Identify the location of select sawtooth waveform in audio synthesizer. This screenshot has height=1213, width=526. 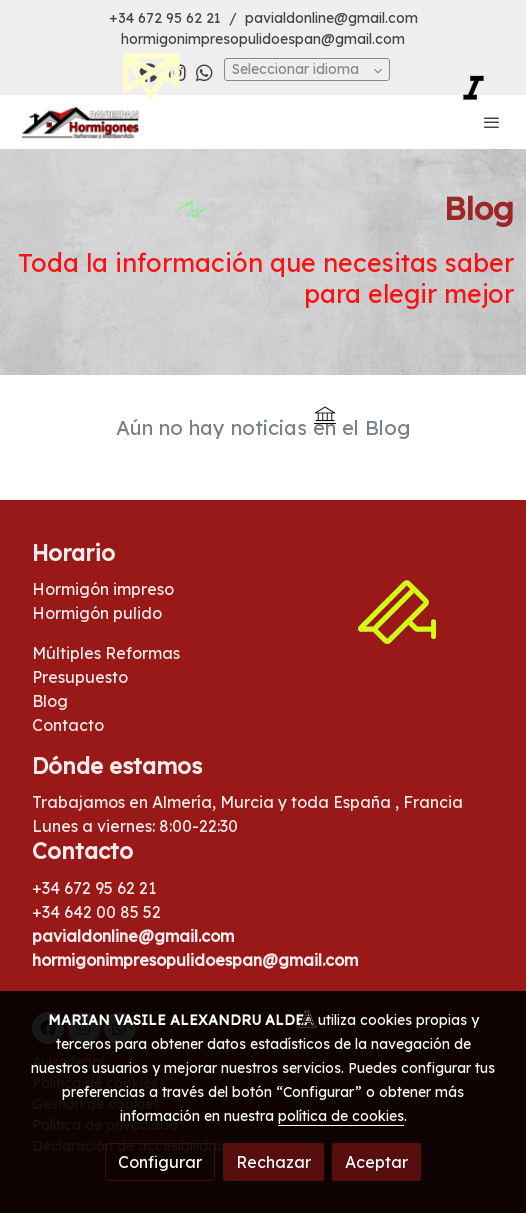
(192, 209).